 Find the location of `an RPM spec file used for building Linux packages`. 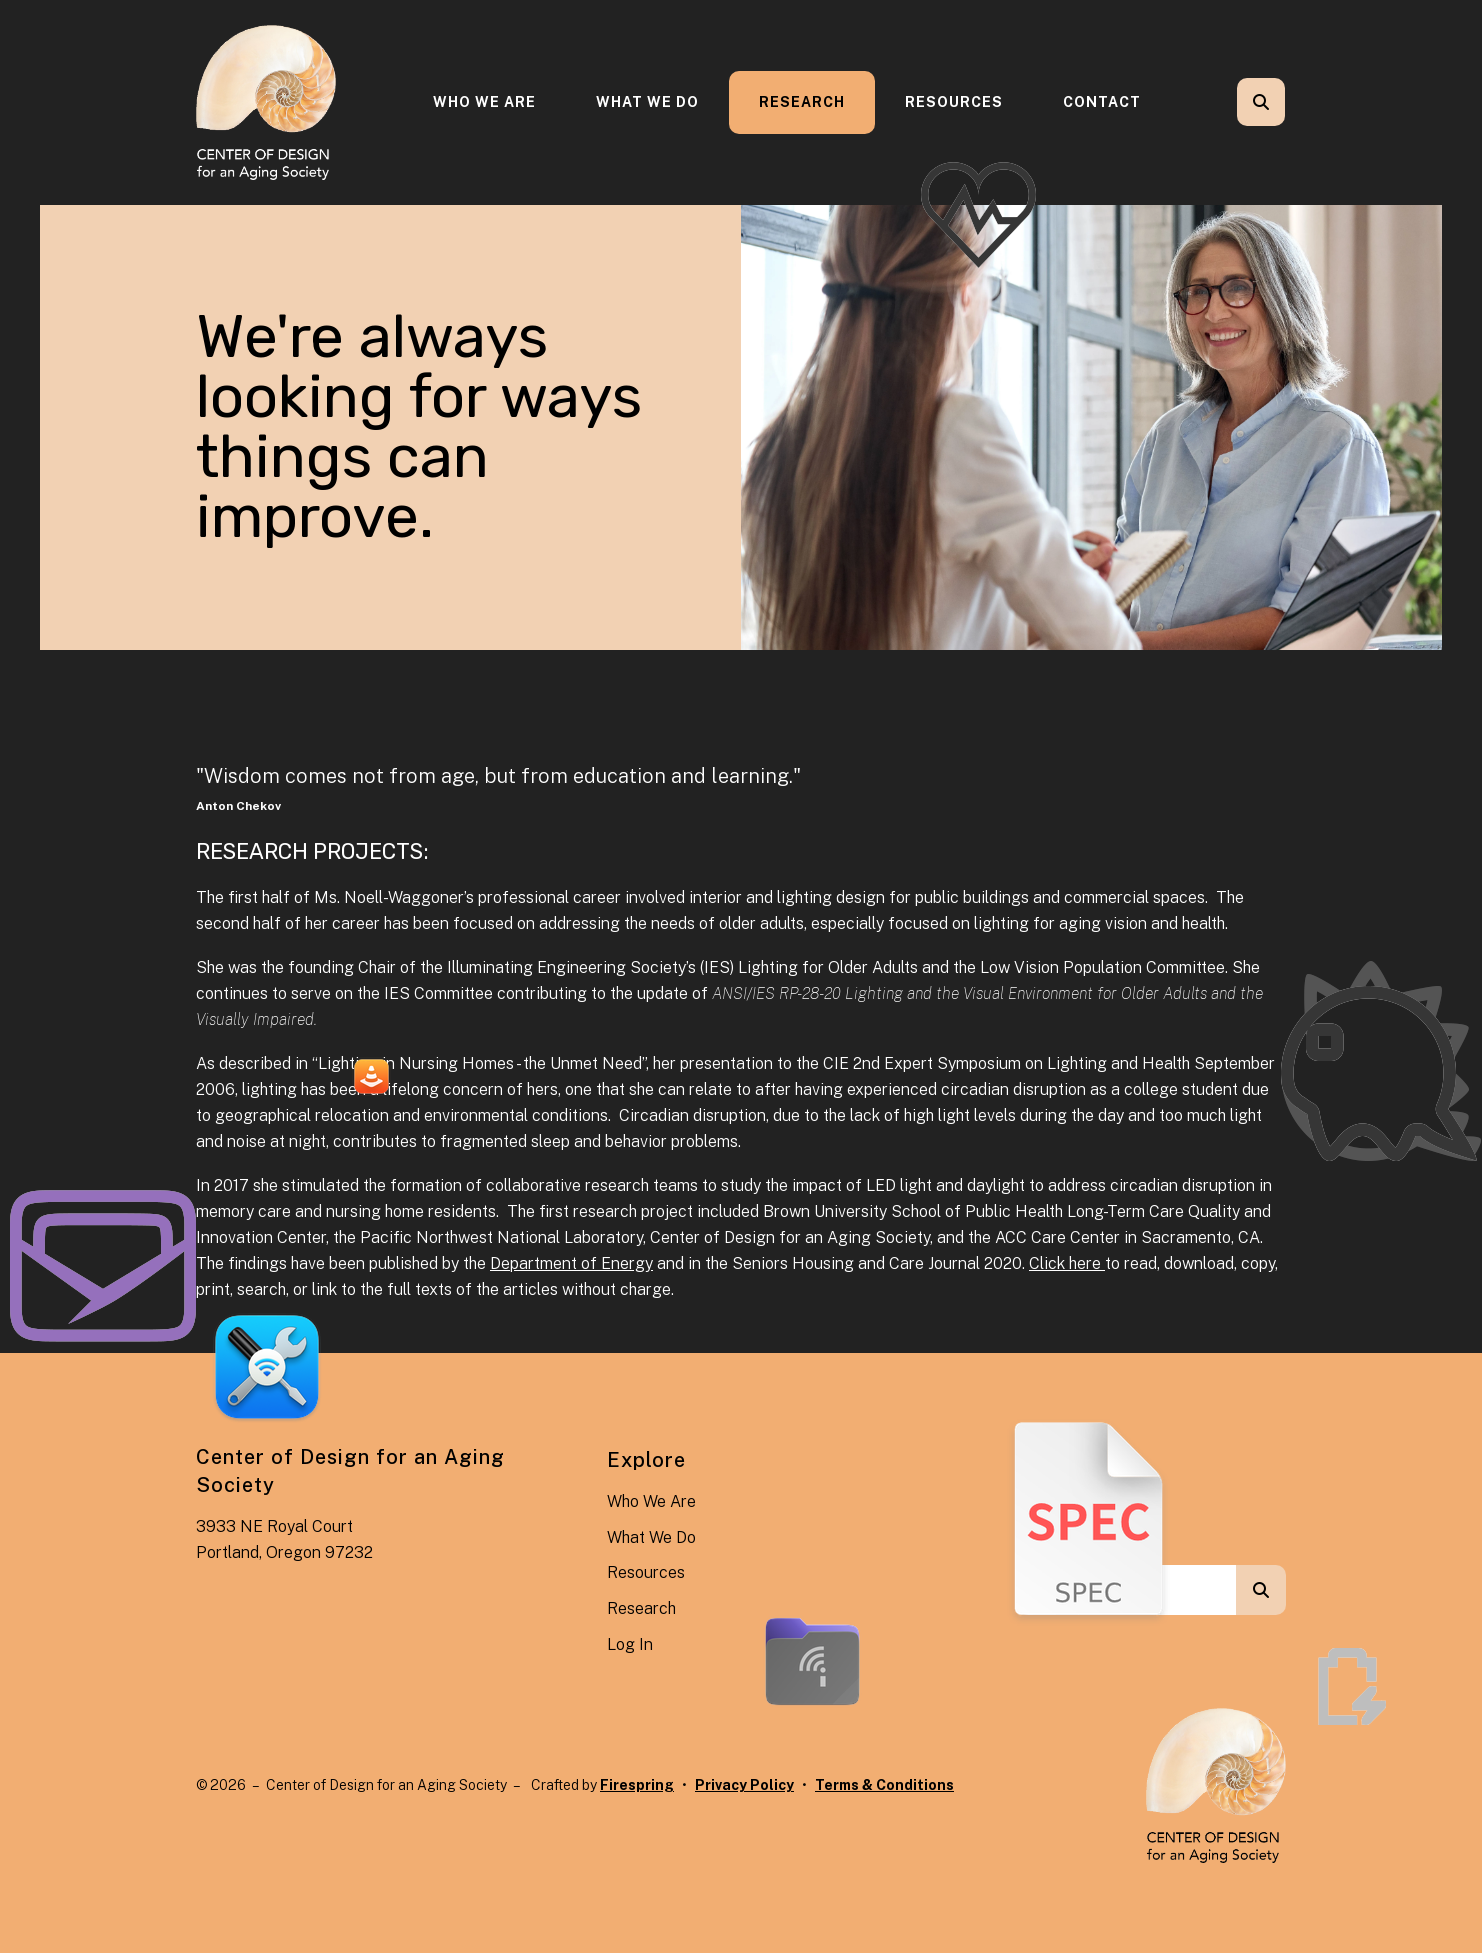

an RPM spec file used for building Linux packages is located at coordinates (1088, 1522).